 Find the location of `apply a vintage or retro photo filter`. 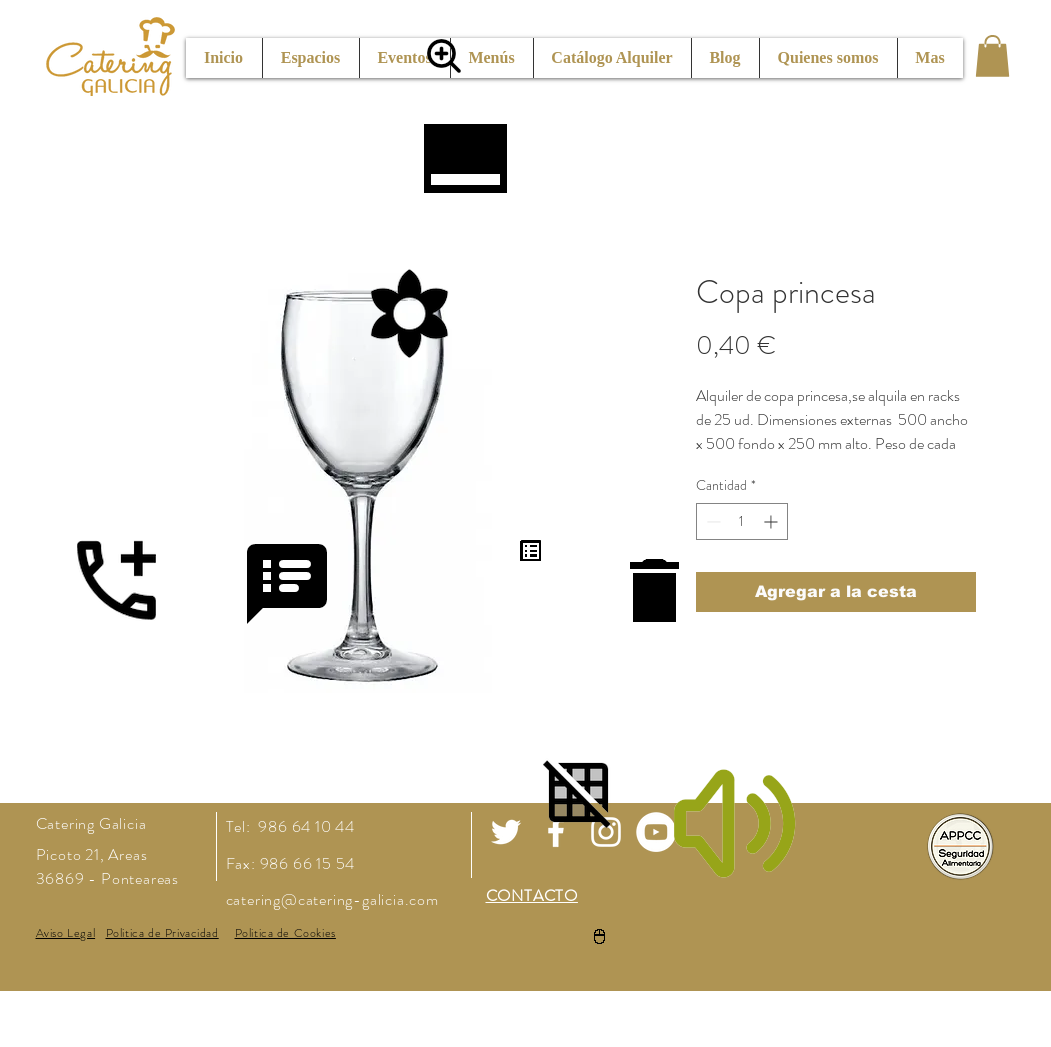

apply a vintage or retro photo filter is located at coordinates (409, 313).